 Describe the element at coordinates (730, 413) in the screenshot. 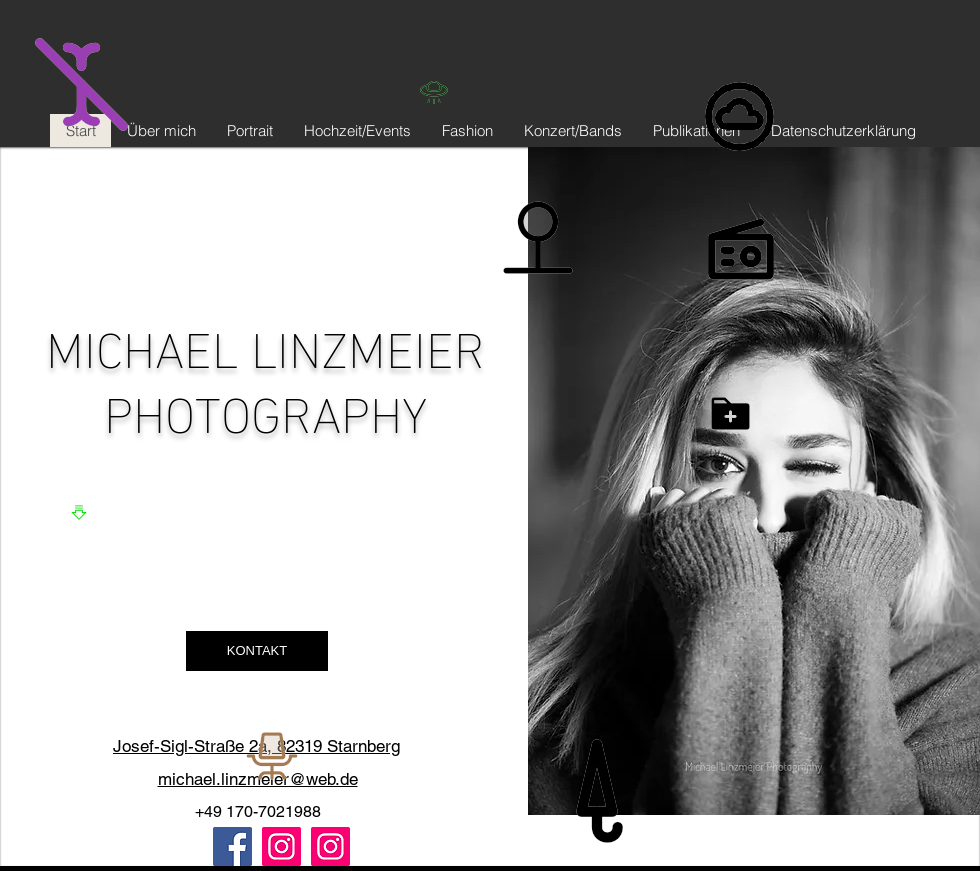

I see `create a new folder` at that location.